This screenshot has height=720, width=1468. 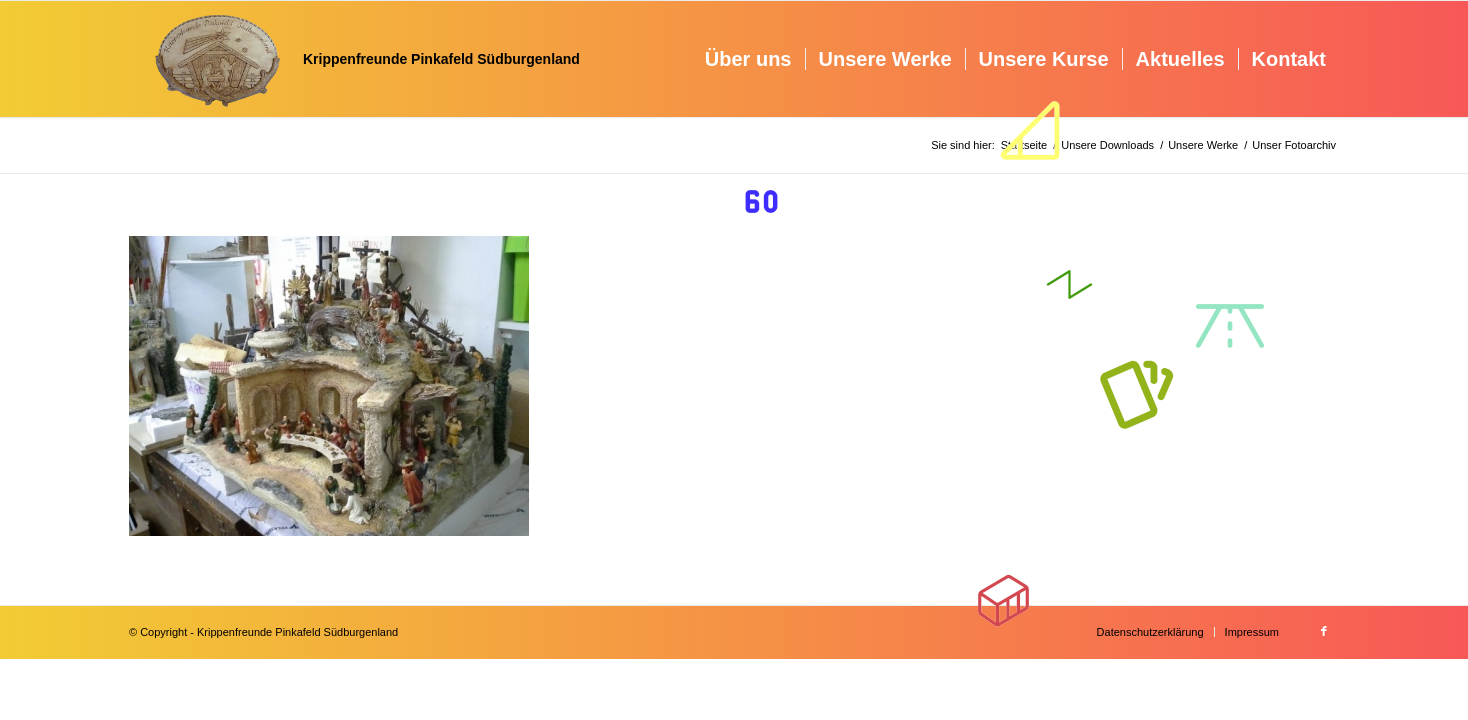 What do you see at coordinates (1230, 326) in the screenshot?
I see `view directions or navigation` at bounding box center [1230, 326].